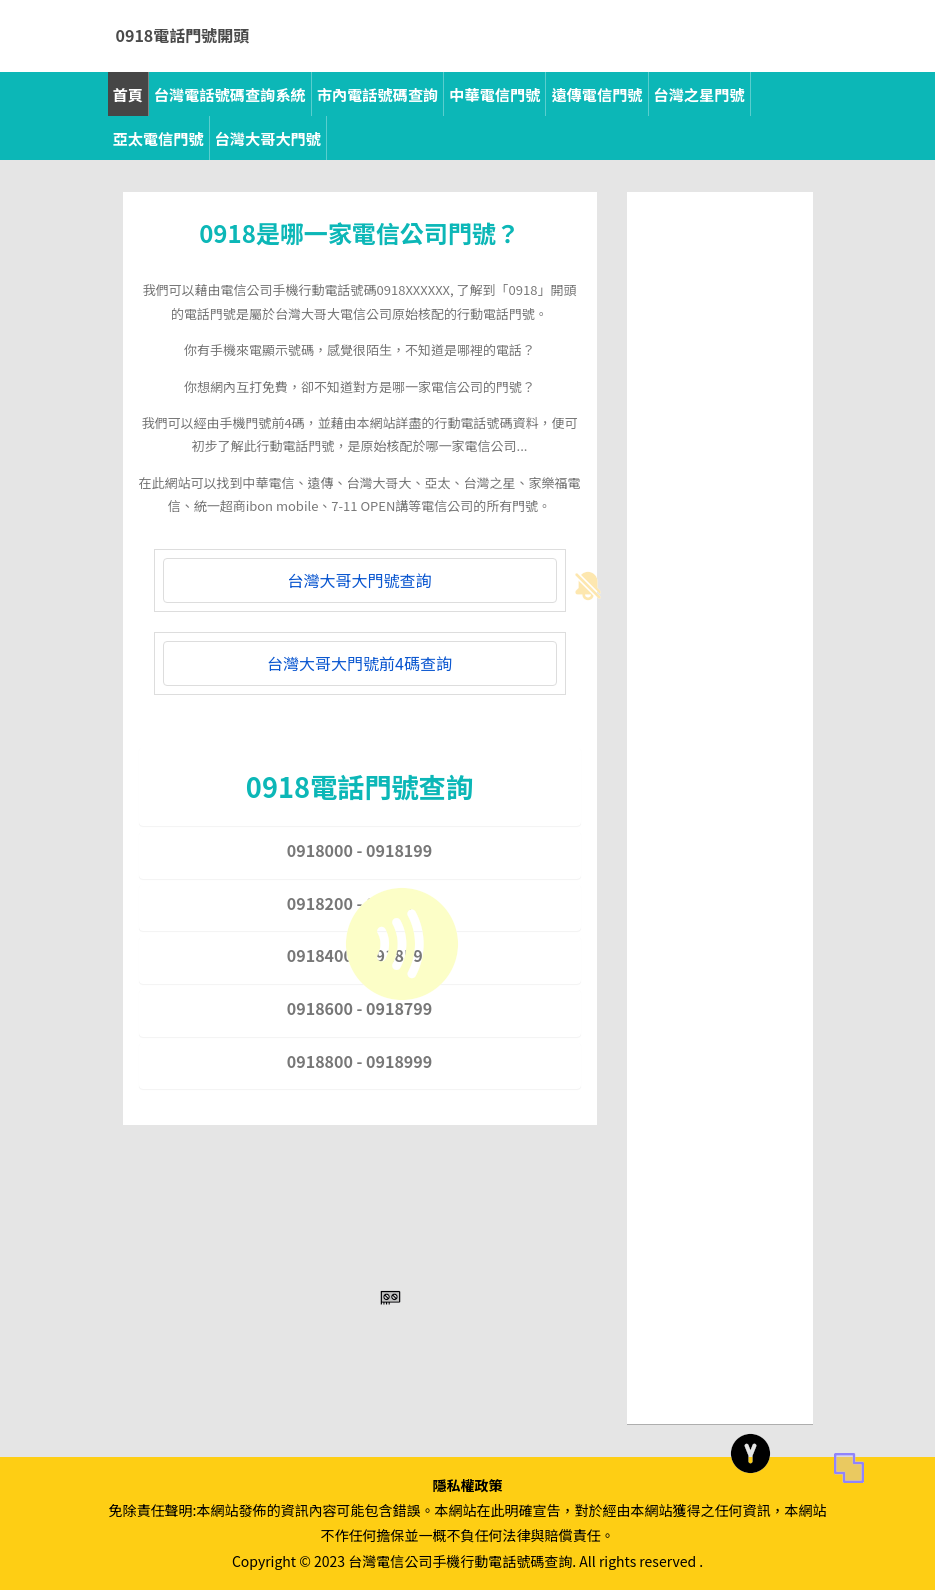  Describe the element at coordinates (402, 944) in the screenshot. I see `tap to pay with contactless payment` at that location.